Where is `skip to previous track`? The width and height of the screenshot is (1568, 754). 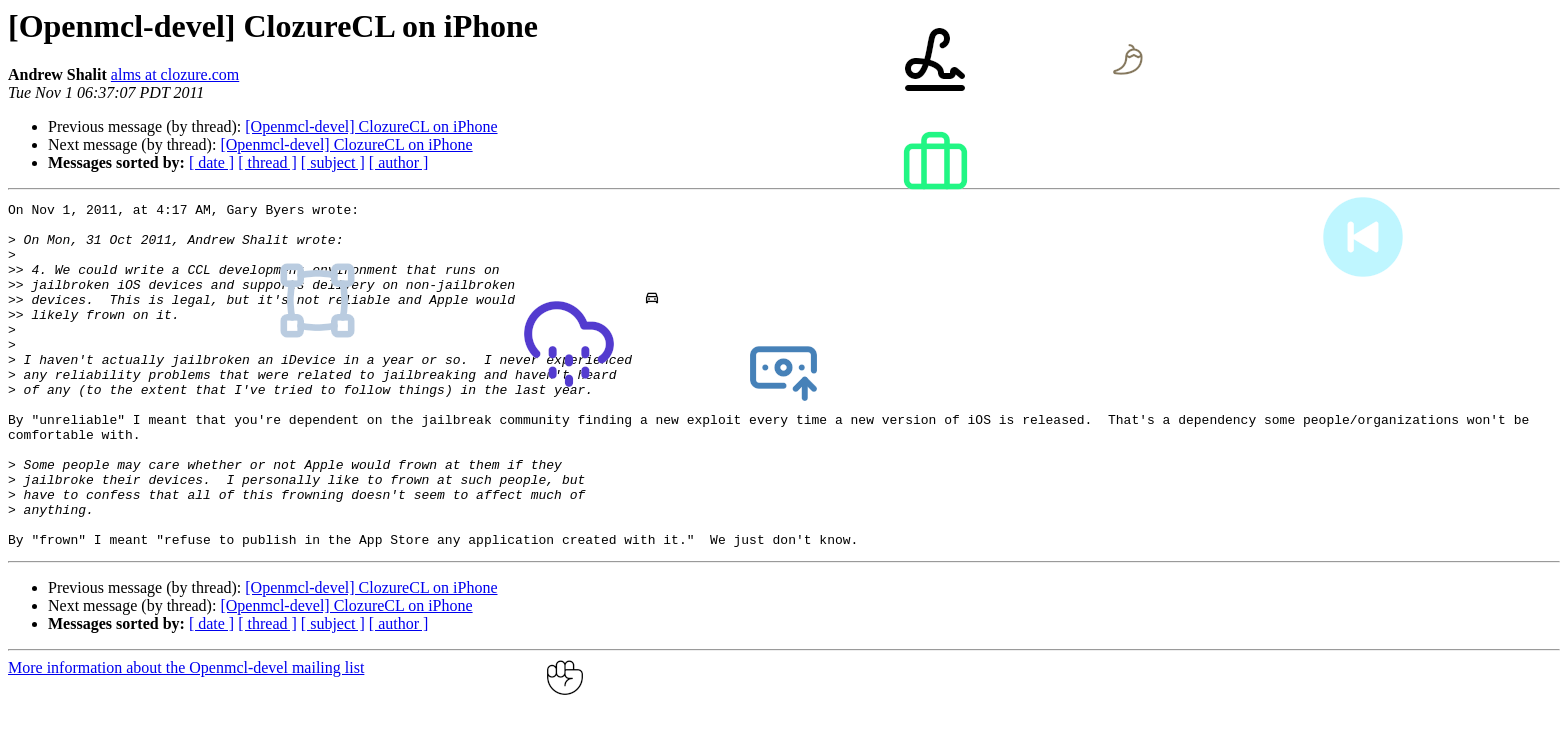 skip to previous track is located at coordinates (1363, 237).